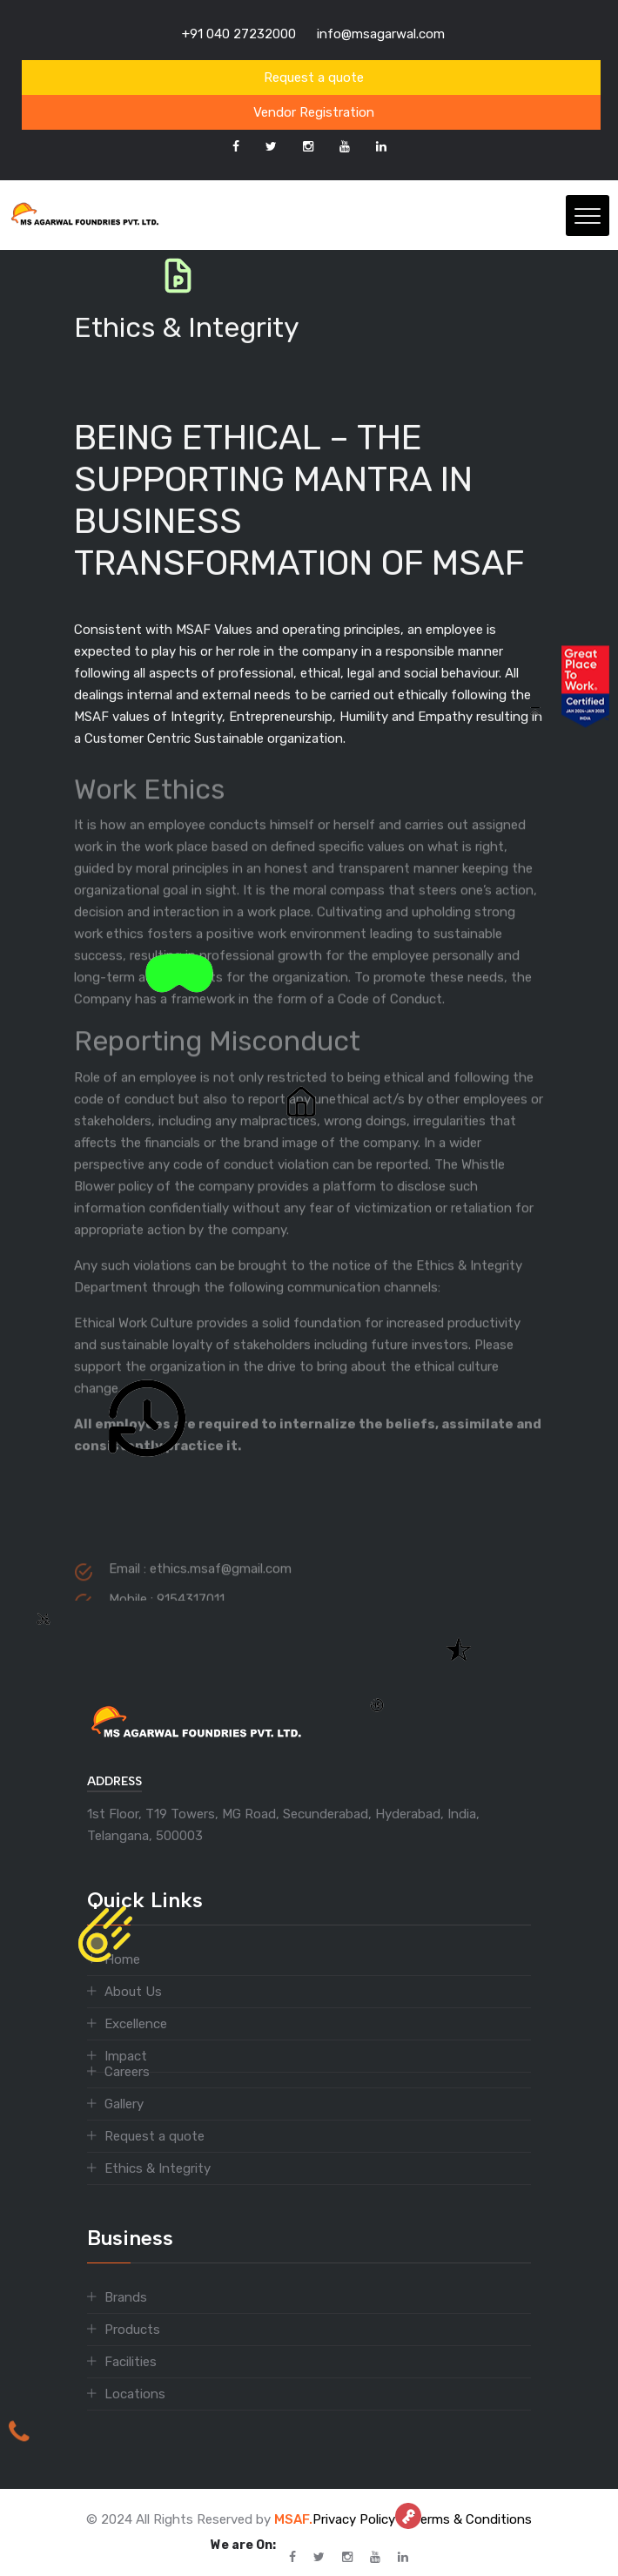  Describe the element at coordinates (535, 711) in the screenshot. I see `collapse content or panel upward` at that location.